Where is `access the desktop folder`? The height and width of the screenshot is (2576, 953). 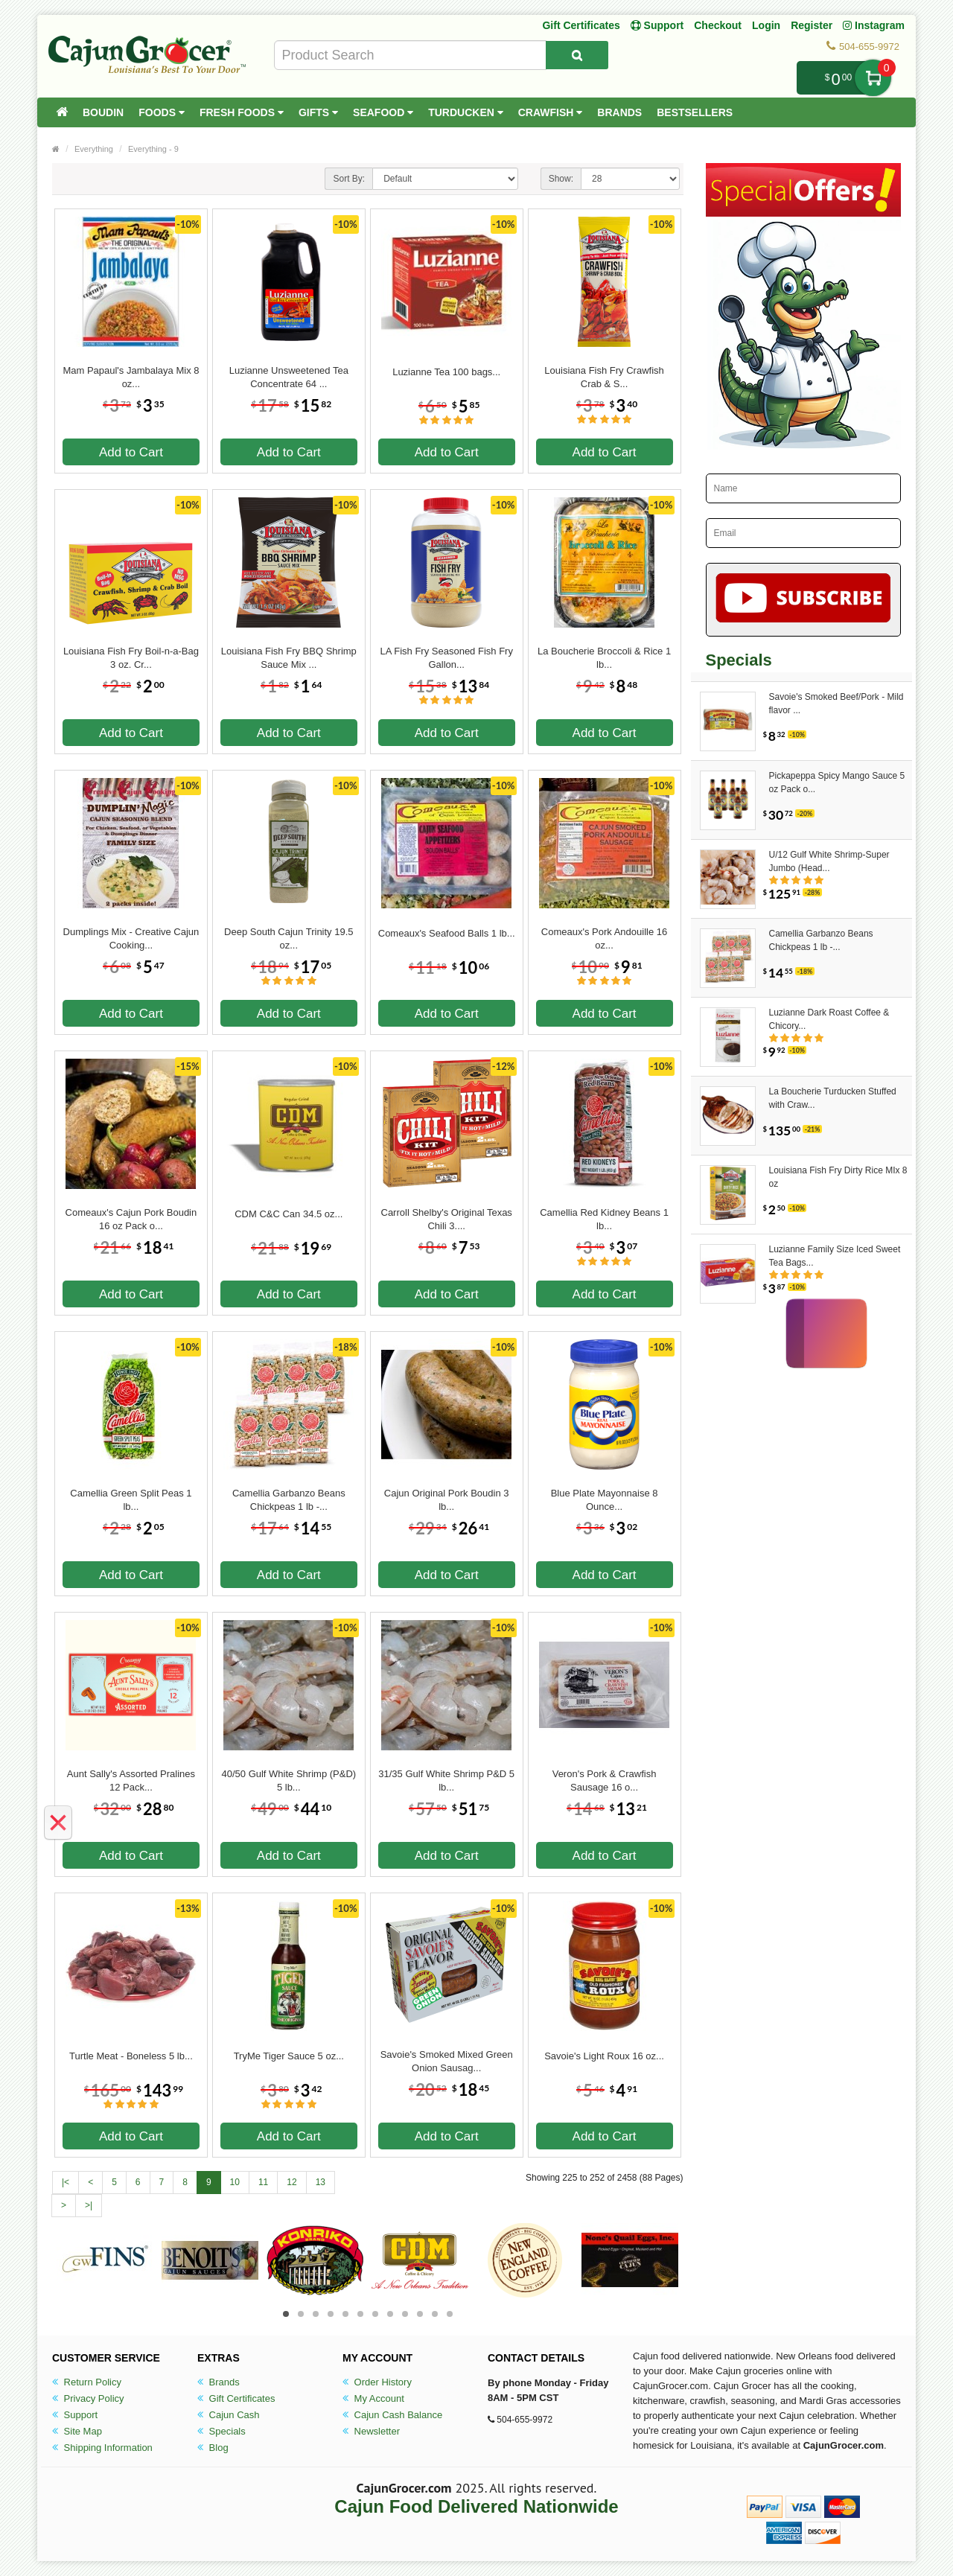 access the desktop folder is located at coordinates (826, 1330).